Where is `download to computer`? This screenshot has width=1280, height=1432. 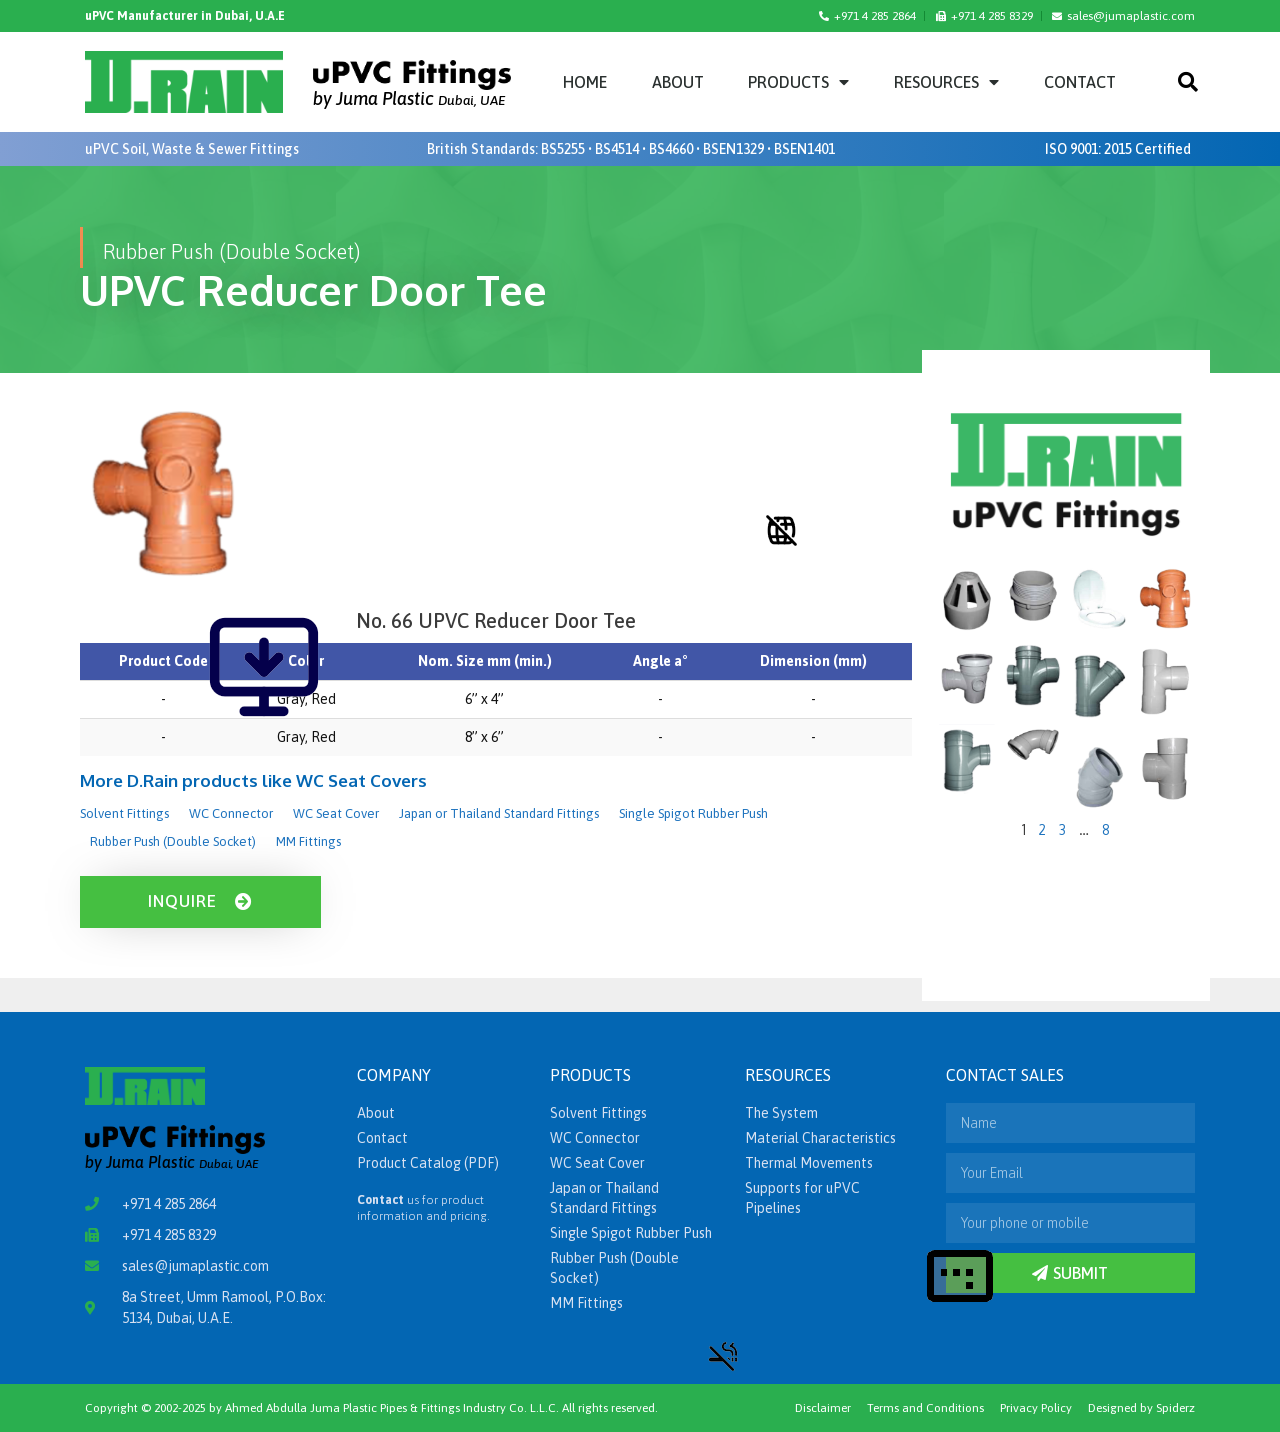
download to computer is located at coordinates (264, 667).